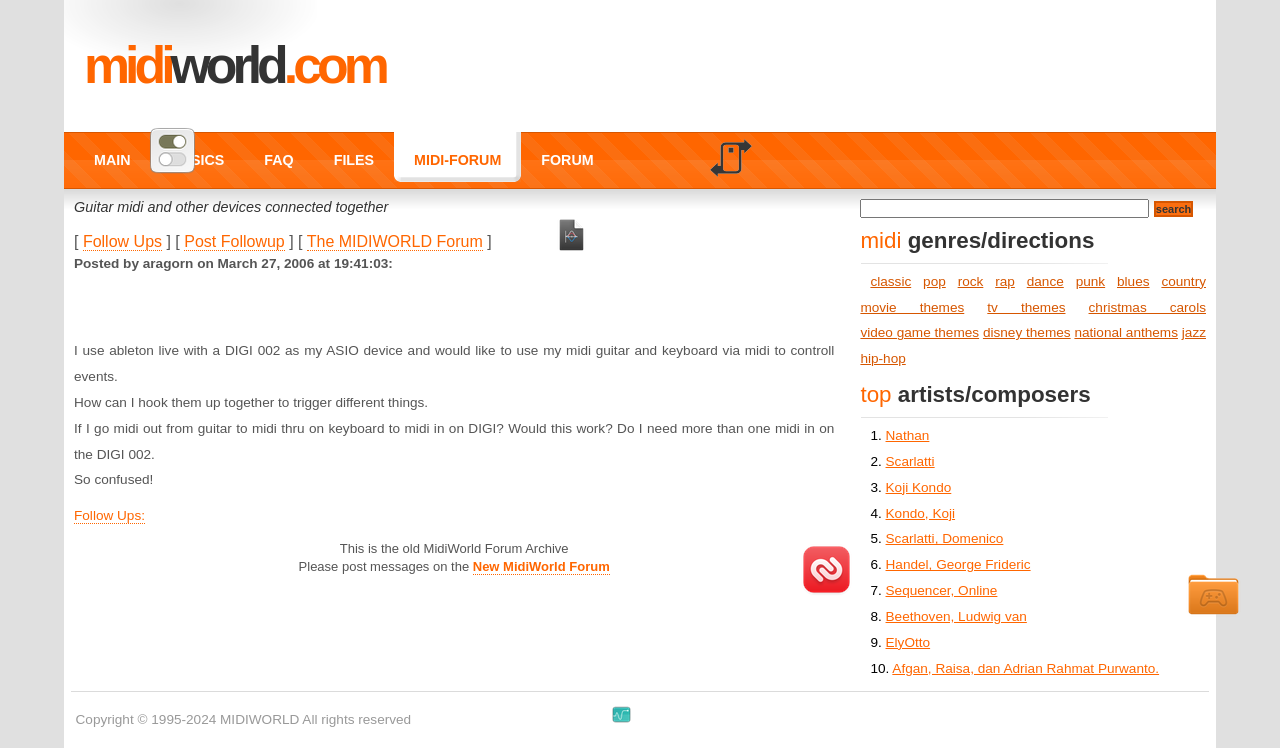  Describe the element at coordinates (172, 150) in the screenshot. I see `access system settings or preferences` at that location.